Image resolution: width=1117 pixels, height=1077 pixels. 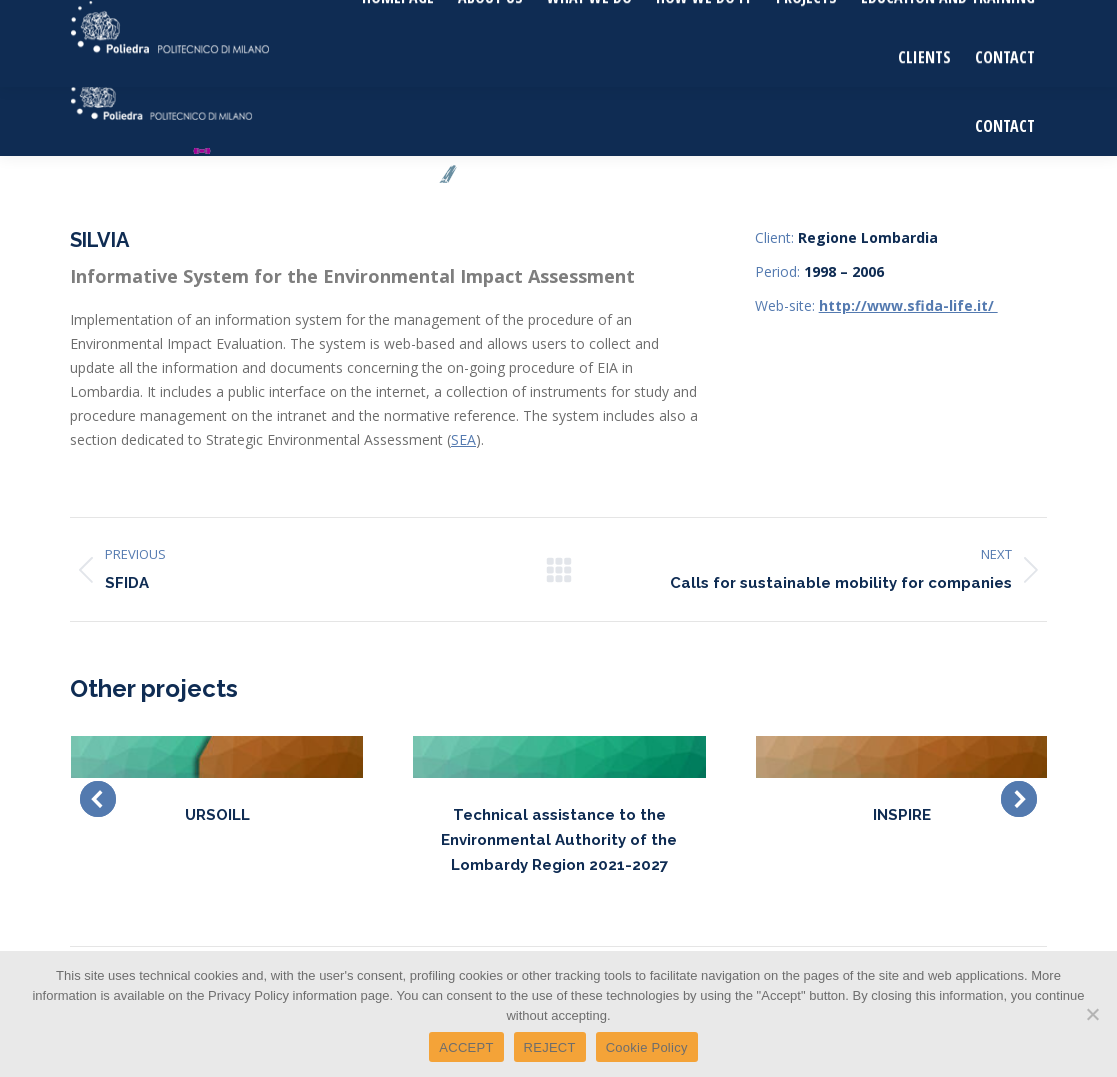 What do you see at coordinates (448, 174) in the screenshot?
I see `wood or lumber resource in a crafting game` at bounding box center [448, 174].